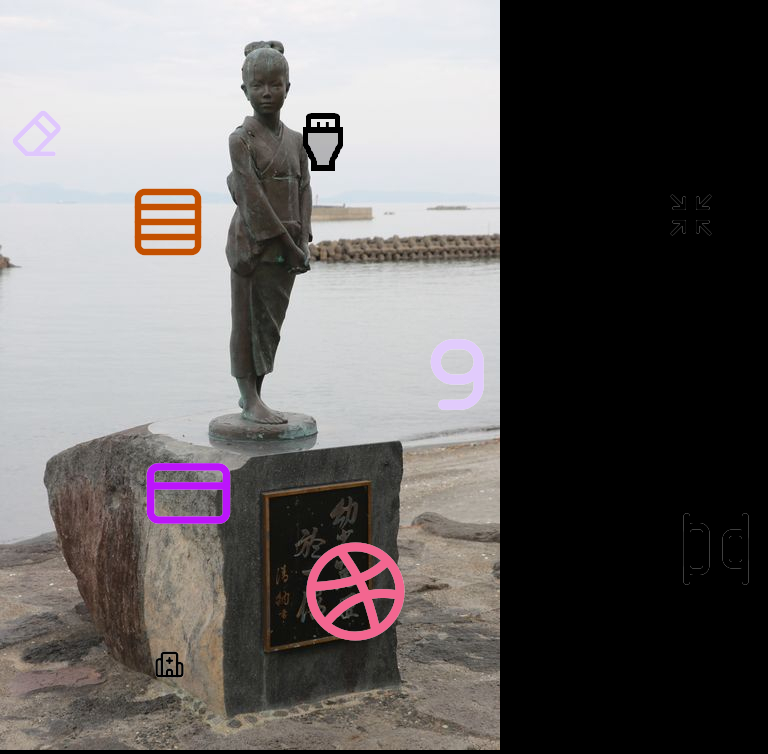  What do you see at coordinates (169, 664) in the screenshot?
I see `find nearby hospitals or medical facilities` at bounding box center [169, 664].